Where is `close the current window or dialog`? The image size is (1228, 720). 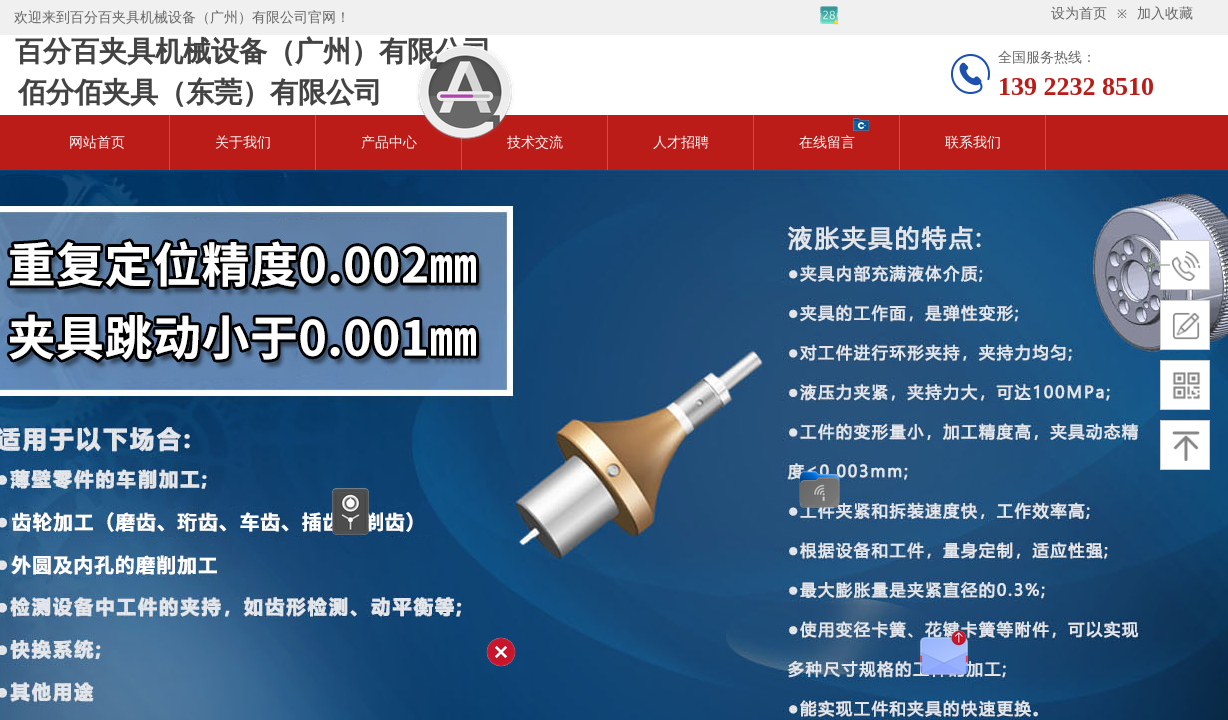 close the current window or dialog is located at coordinates (501, 652).